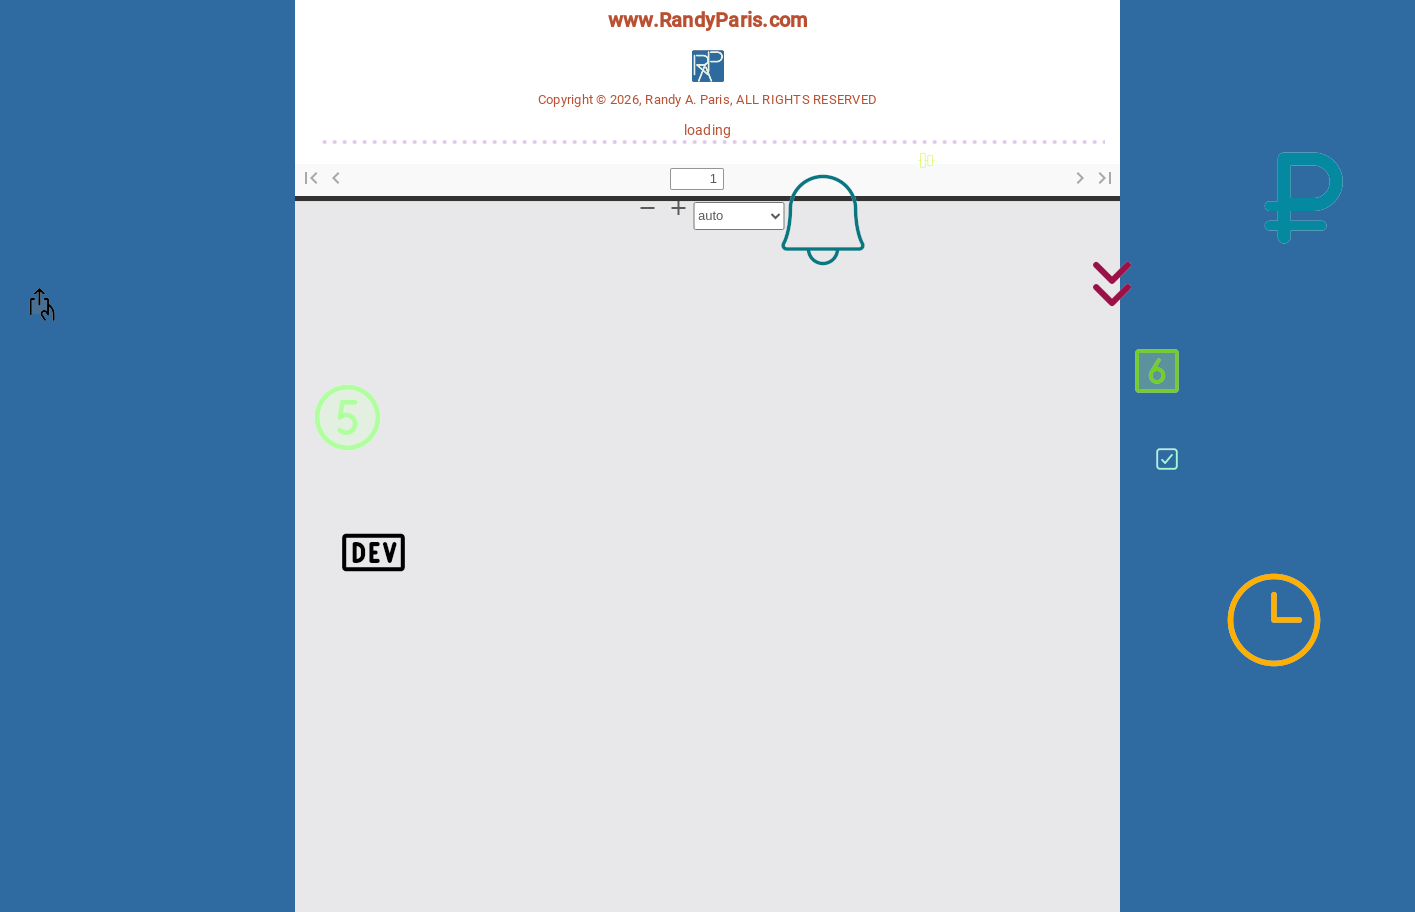 Image resolution: width=1415 pixels, height=912 pixels. I want to click on select the number six, so click(1157, 371).